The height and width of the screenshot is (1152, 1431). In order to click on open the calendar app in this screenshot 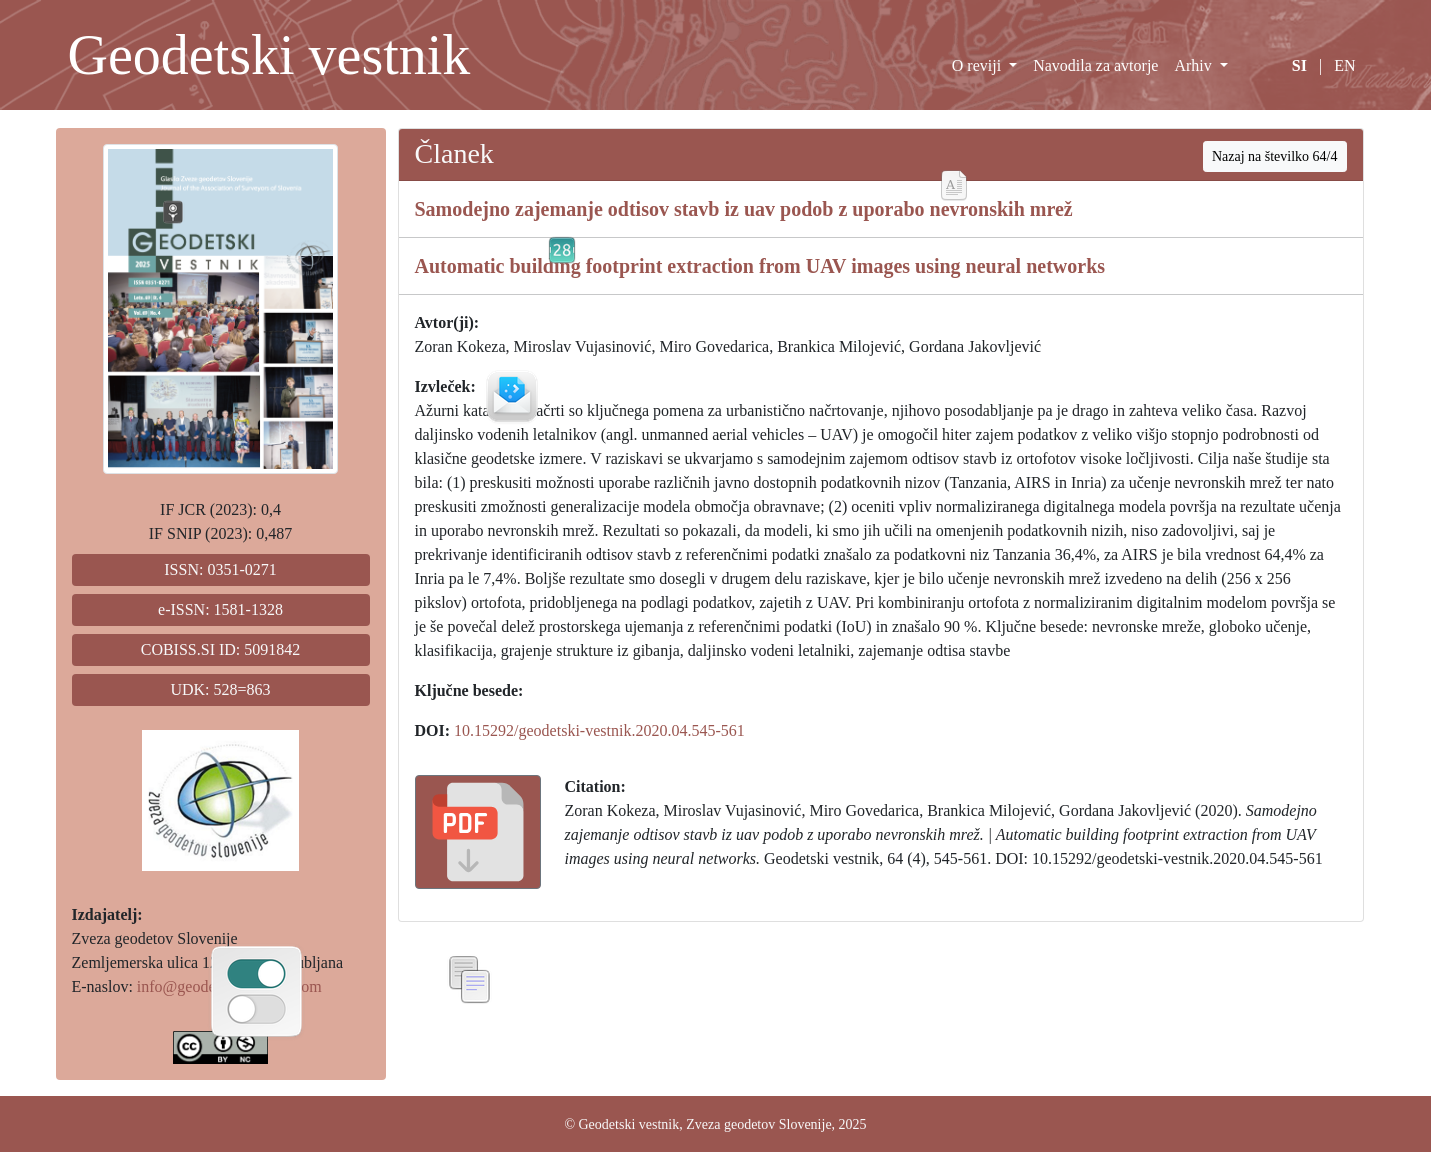, I will do `click(562, 250)`.